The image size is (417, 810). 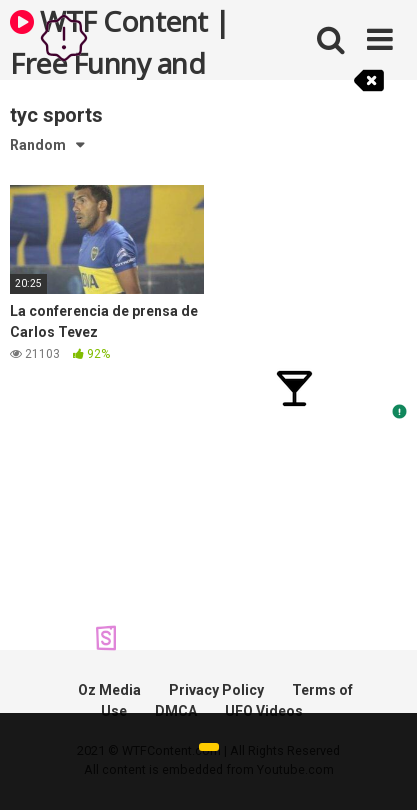 I want to click on delete the previous character, so click(x=368, y=80).